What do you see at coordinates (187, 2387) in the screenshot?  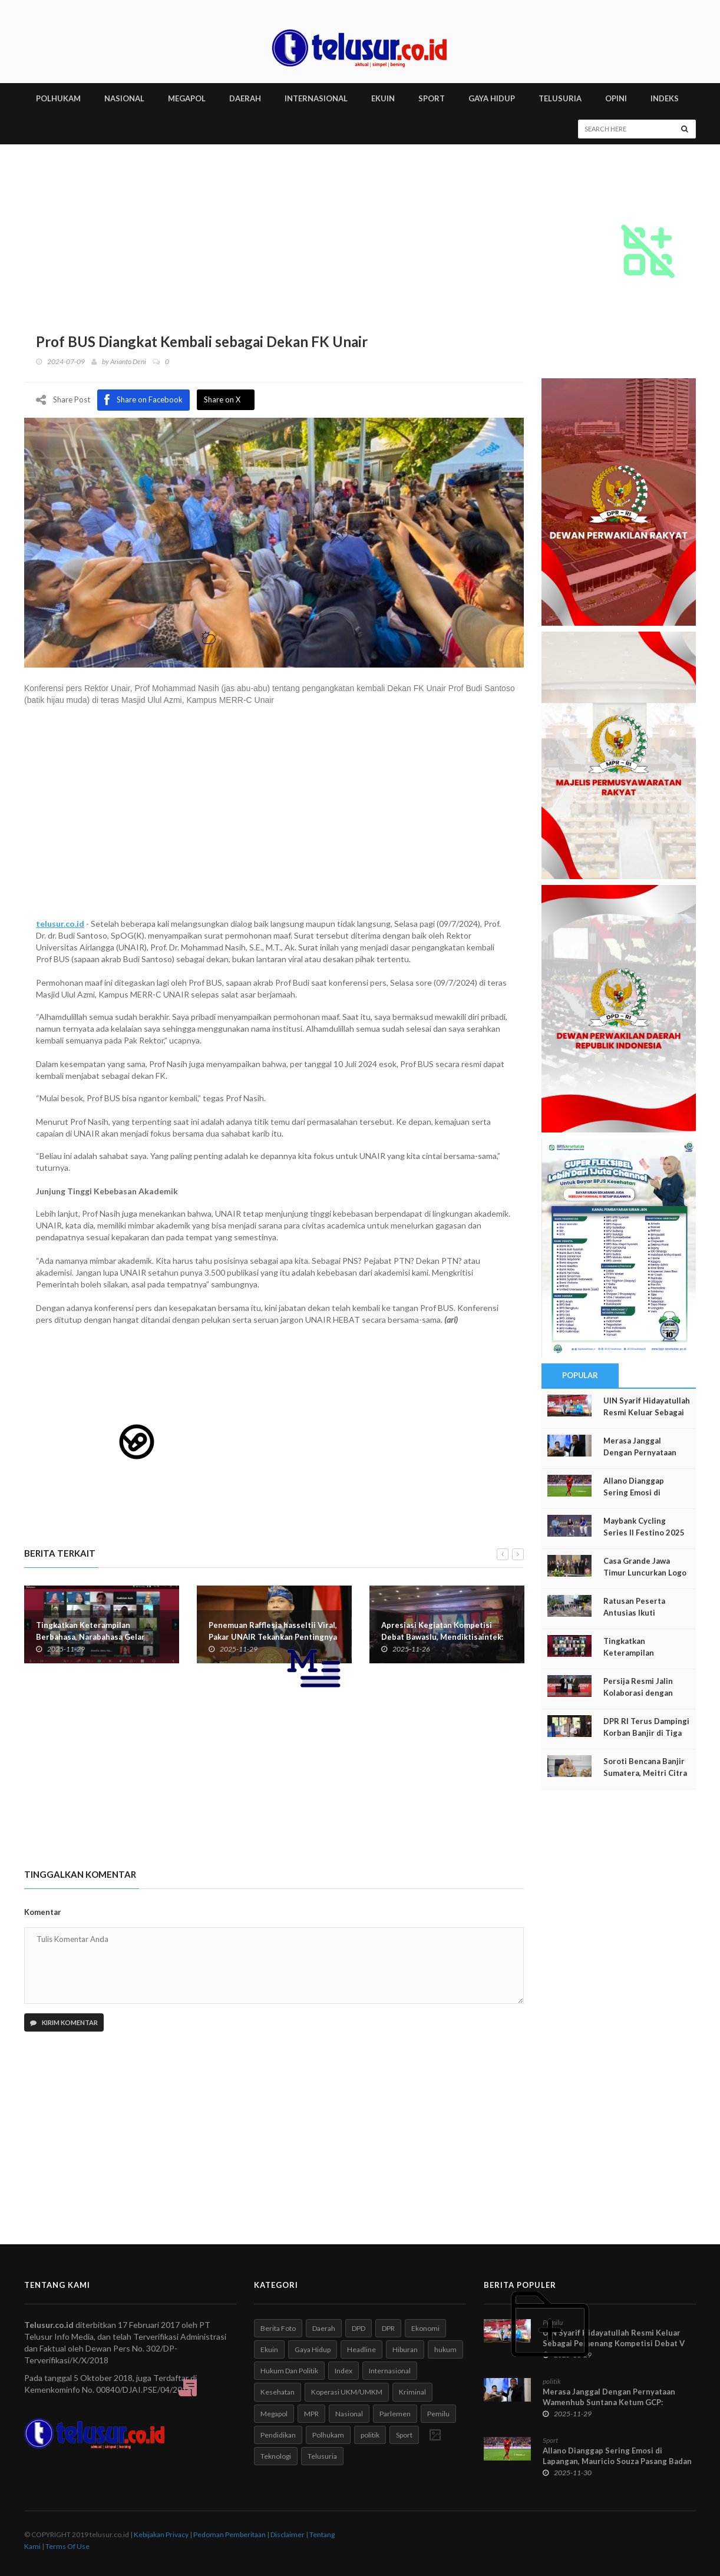 I see `view purchase receipt or transaction history` at bounding box center [187, 2387].